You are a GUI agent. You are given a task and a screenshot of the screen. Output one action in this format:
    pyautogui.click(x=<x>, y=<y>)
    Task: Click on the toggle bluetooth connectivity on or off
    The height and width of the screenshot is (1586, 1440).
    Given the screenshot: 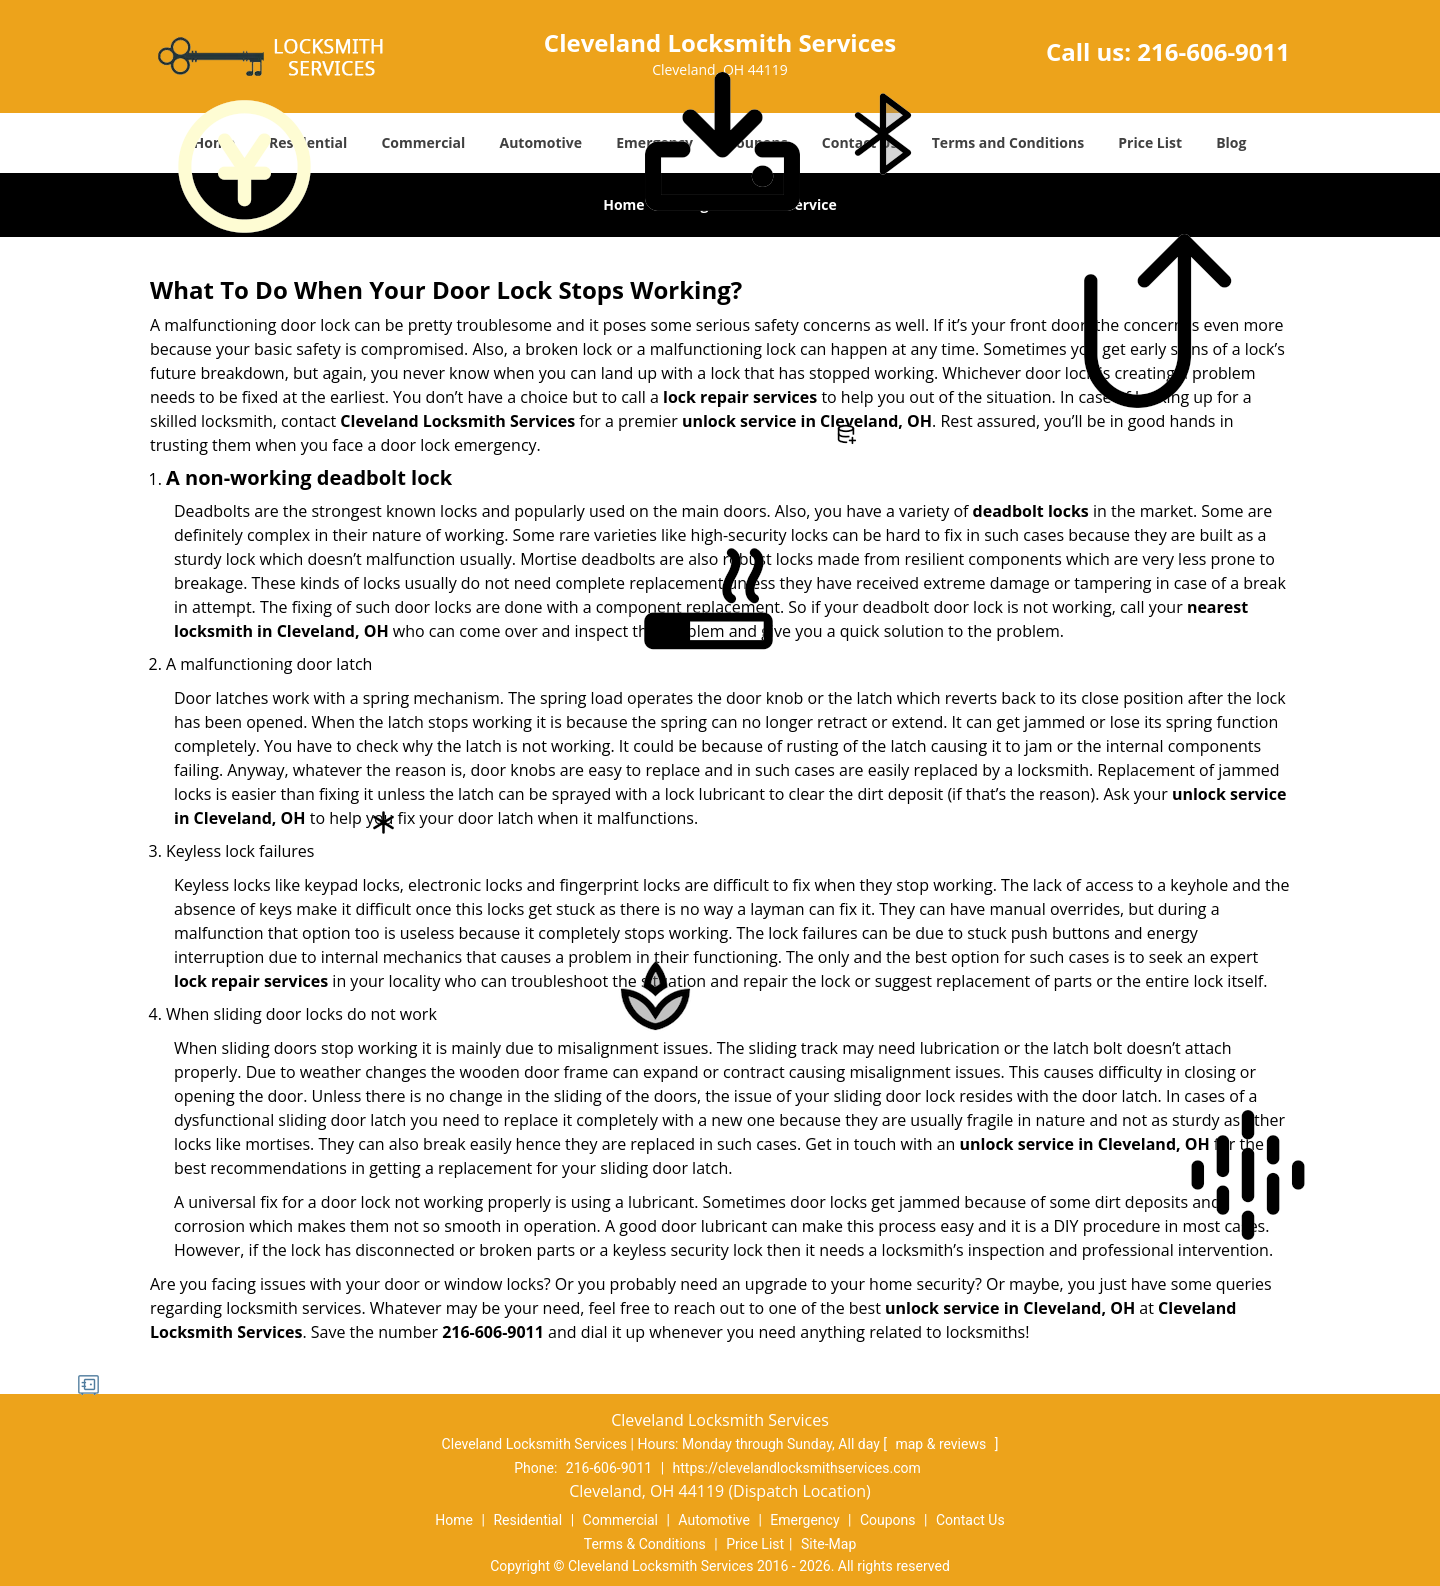 What is the action you would take?
    pyautogui.click(x=883, y=134)
    